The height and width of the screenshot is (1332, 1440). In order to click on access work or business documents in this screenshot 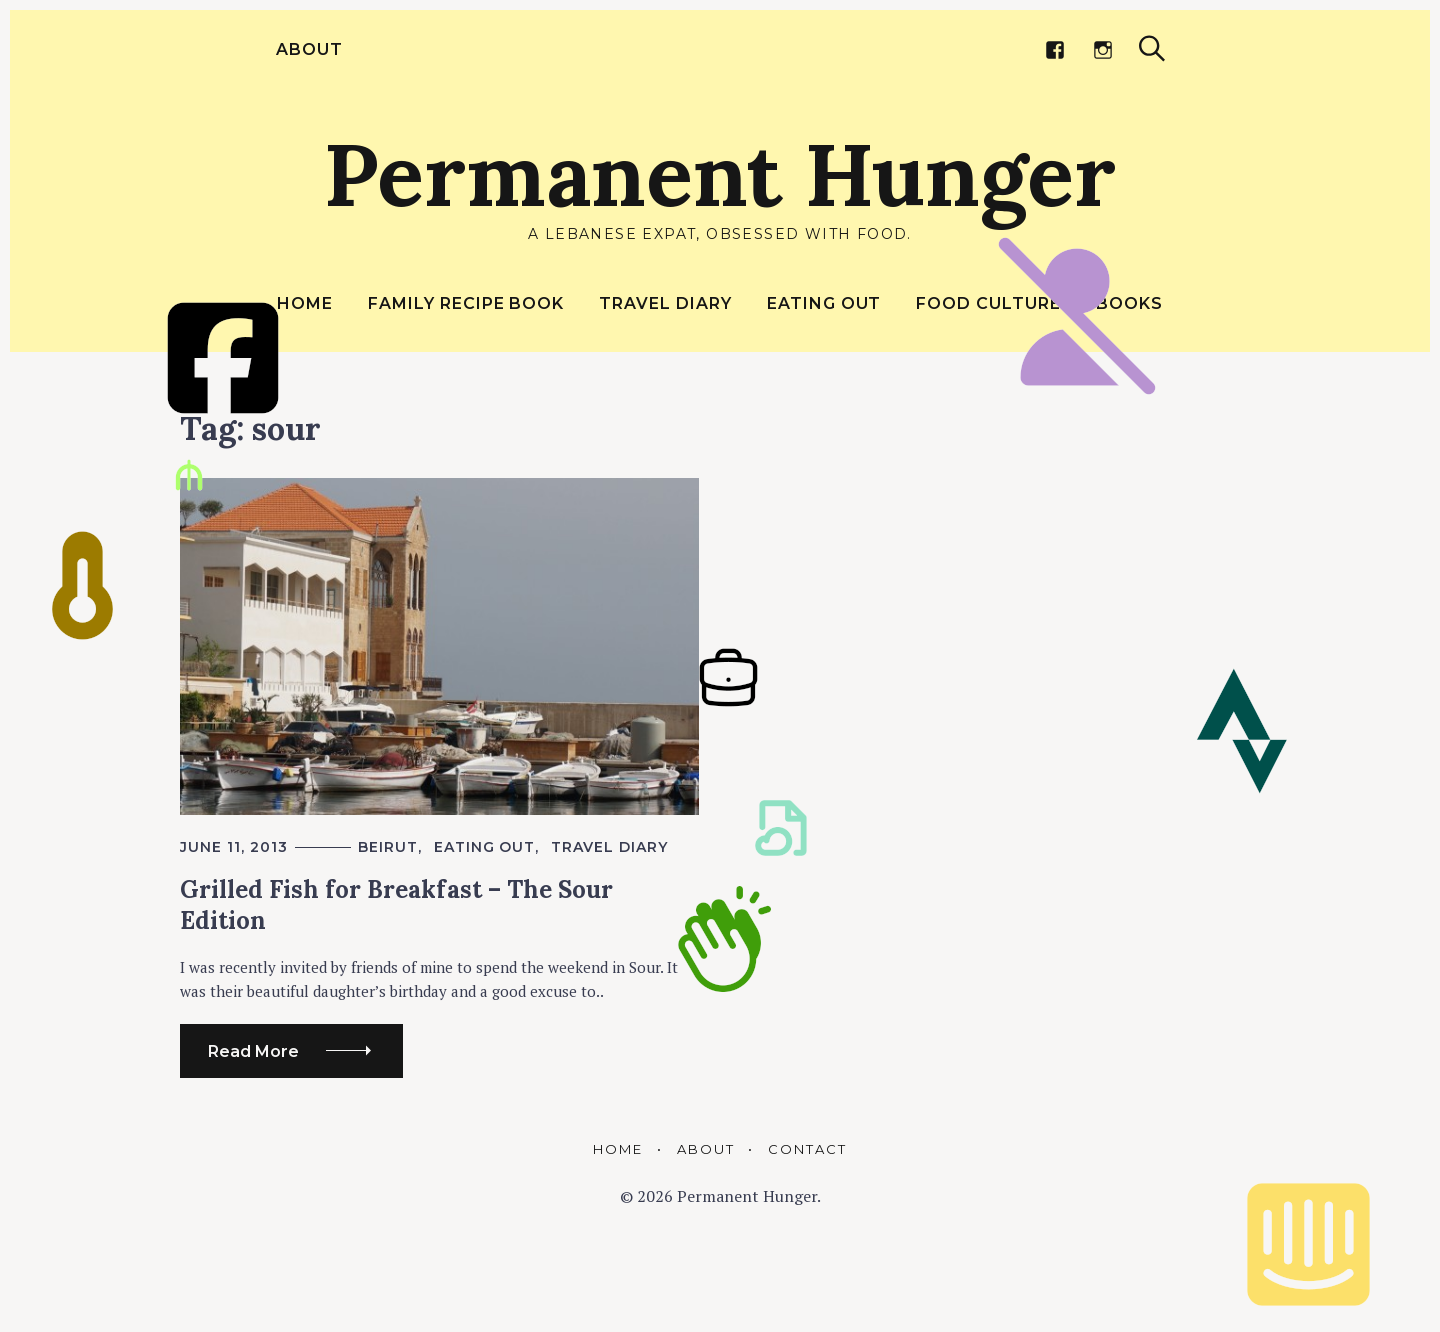, I will do `click(728, 677)`.